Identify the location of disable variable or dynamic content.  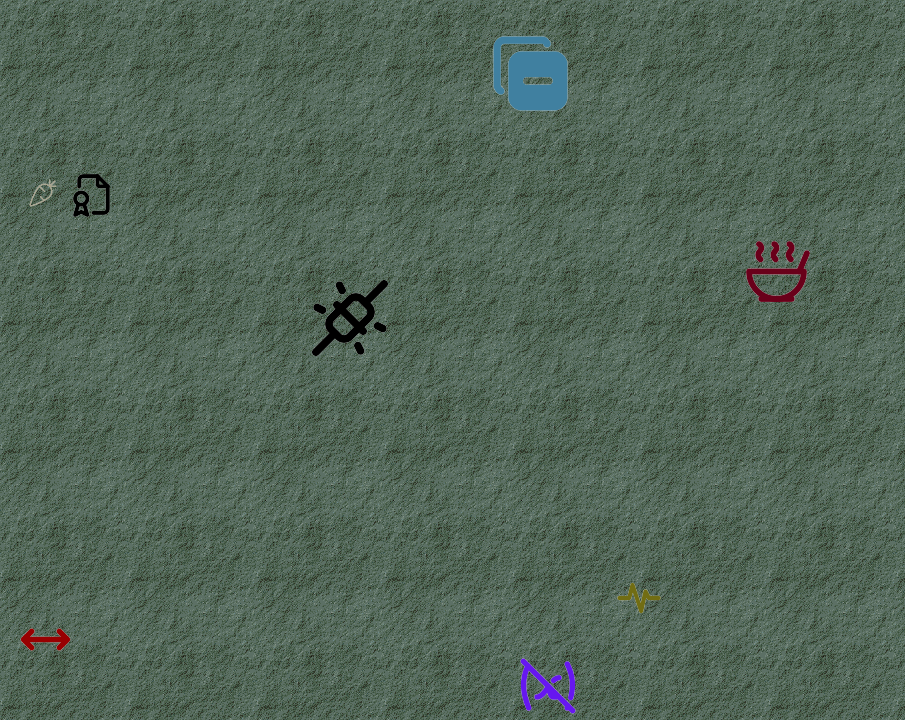
(548, 686).